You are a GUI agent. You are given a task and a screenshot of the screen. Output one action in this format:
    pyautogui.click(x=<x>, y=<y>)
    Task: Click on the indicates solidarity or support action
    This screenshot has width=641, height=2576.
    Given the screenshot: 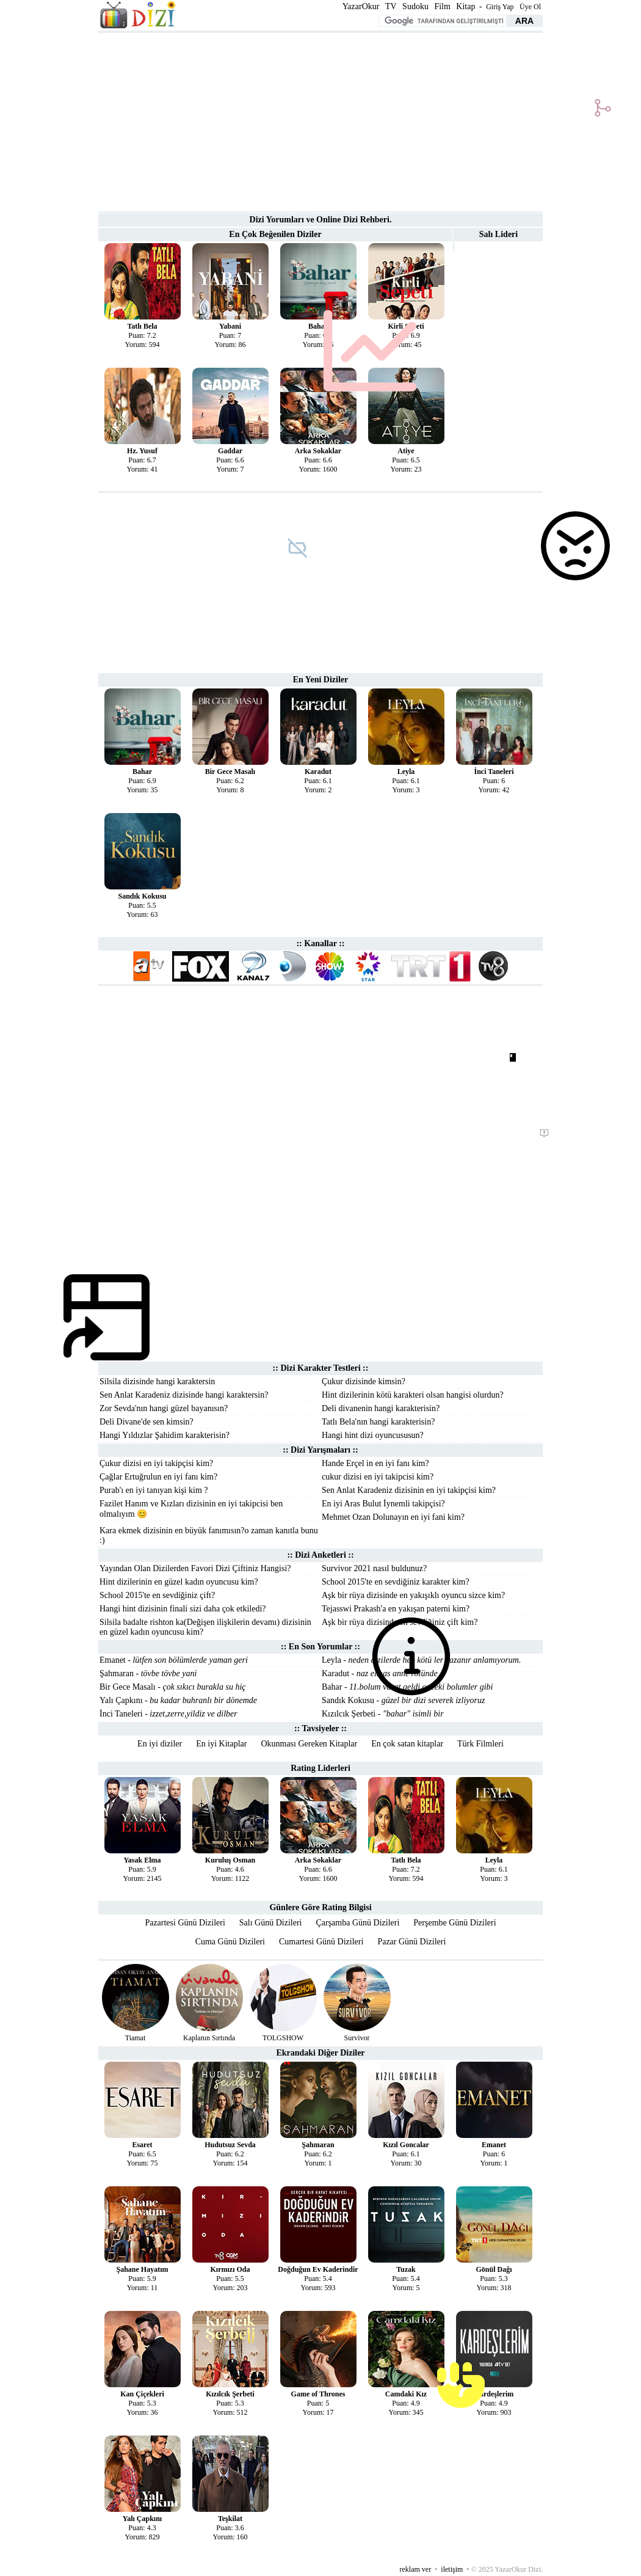 What is the action you would take?
    pyautogui.click(x=461, y=2384)
    